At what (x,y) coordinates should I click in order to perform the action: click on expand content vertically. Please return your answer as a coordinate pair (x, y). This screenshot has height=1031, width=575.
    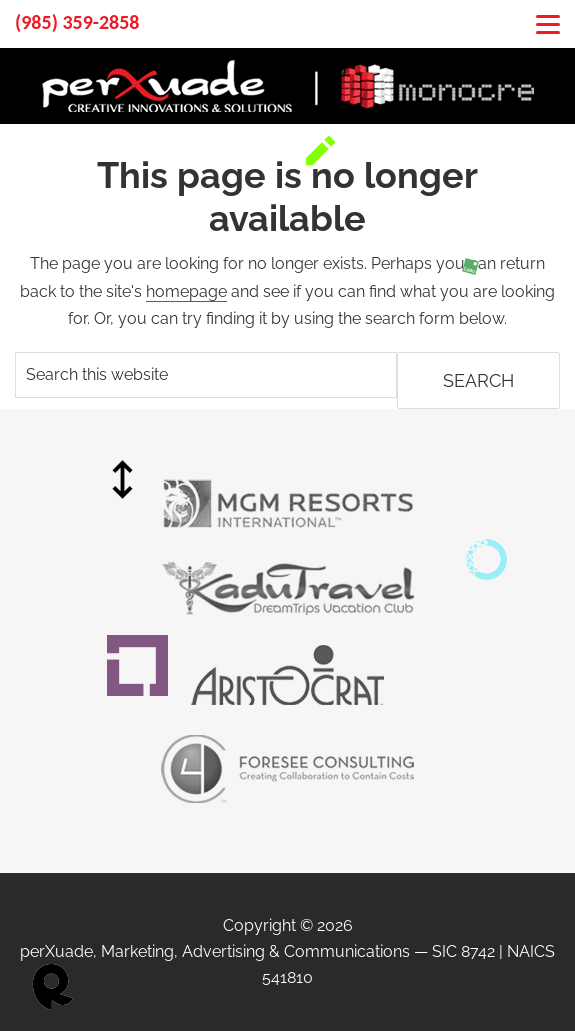
    Looking at the image, I should click on (122, 479).